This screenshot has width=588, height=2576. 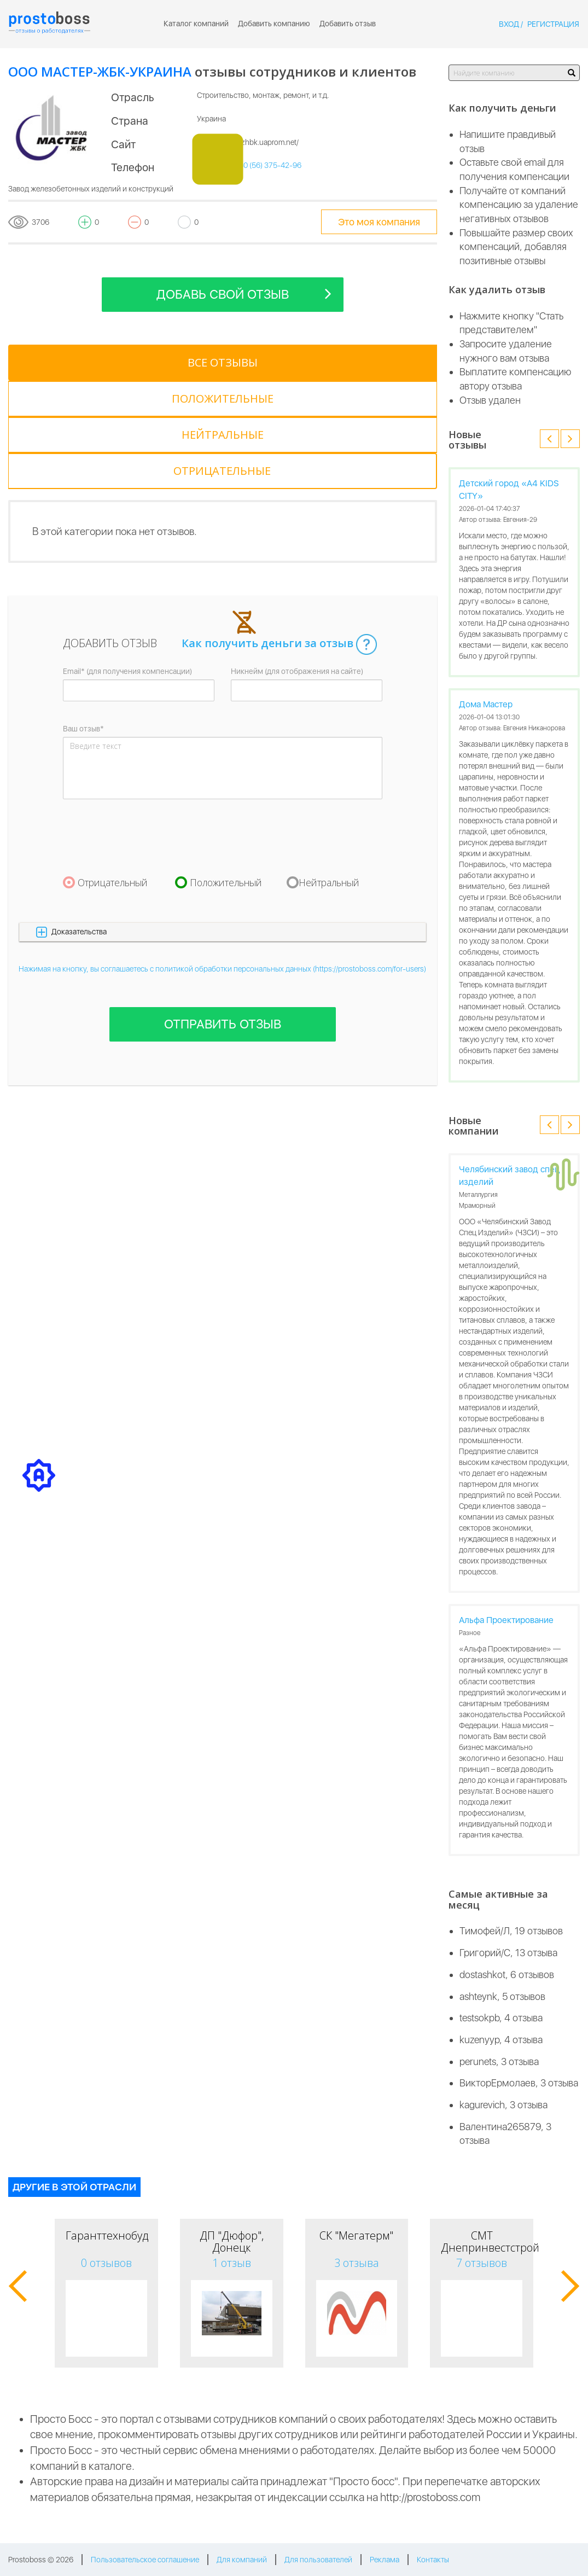 What do you see at coordinates (39, 1475) in the screenshot?
I see `enable automatic brightness adjustment` at bounding box center [39, 1475].